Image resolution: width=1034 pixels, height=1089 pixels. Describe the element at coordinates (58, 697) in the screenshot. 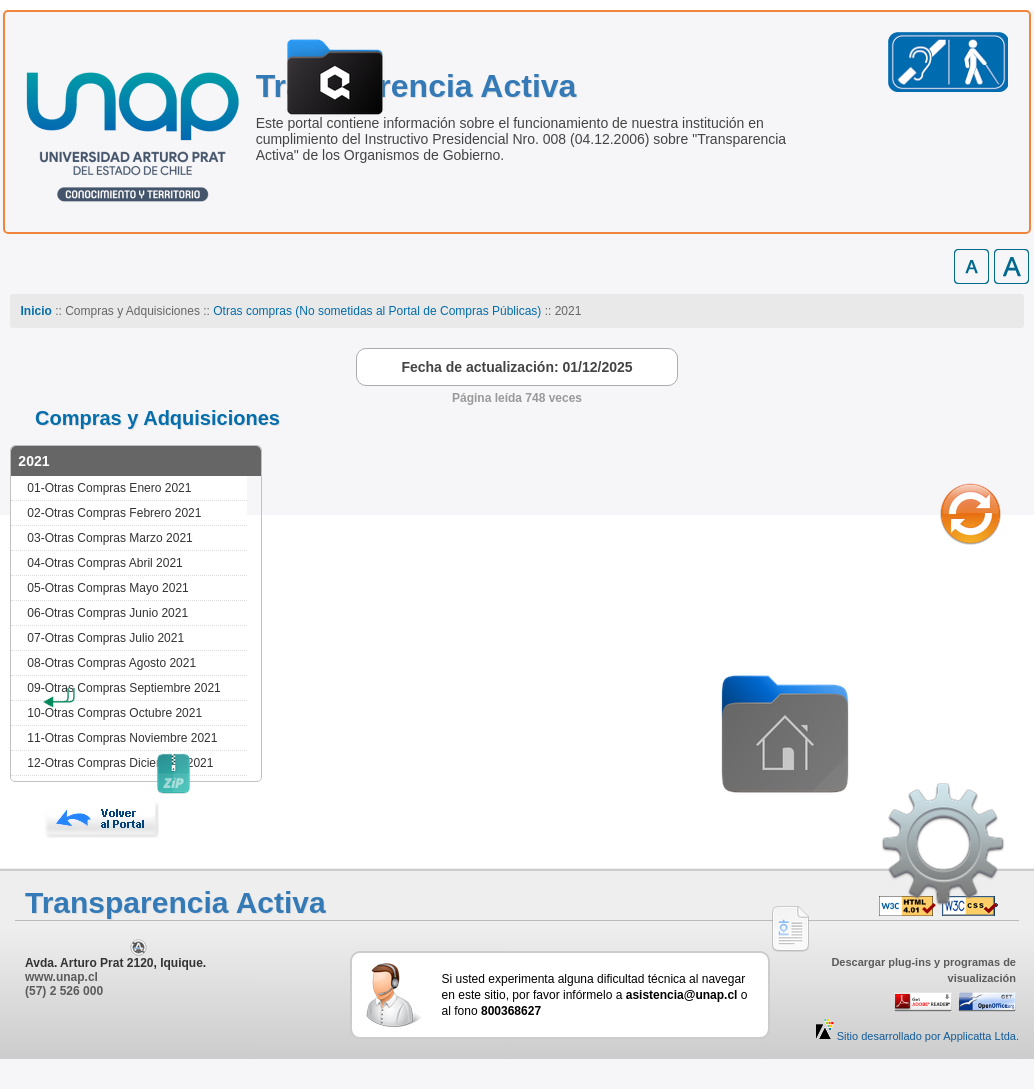

I see `reply to all recipients of an email` at that location.